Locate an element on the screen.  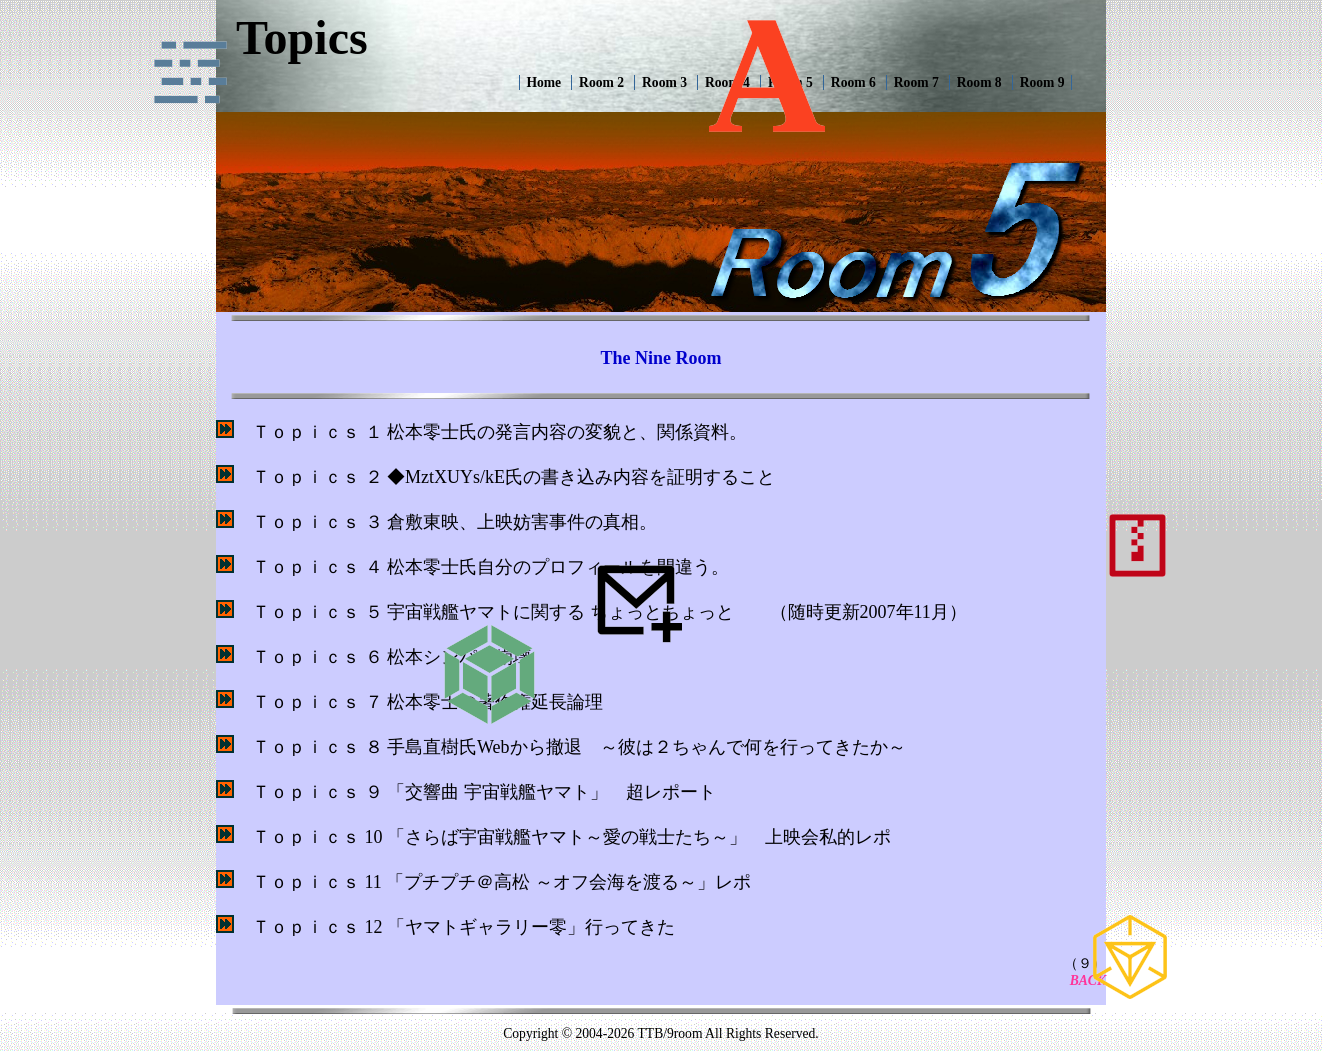
webpack module bundler logo is located at coordinates (489, 674).